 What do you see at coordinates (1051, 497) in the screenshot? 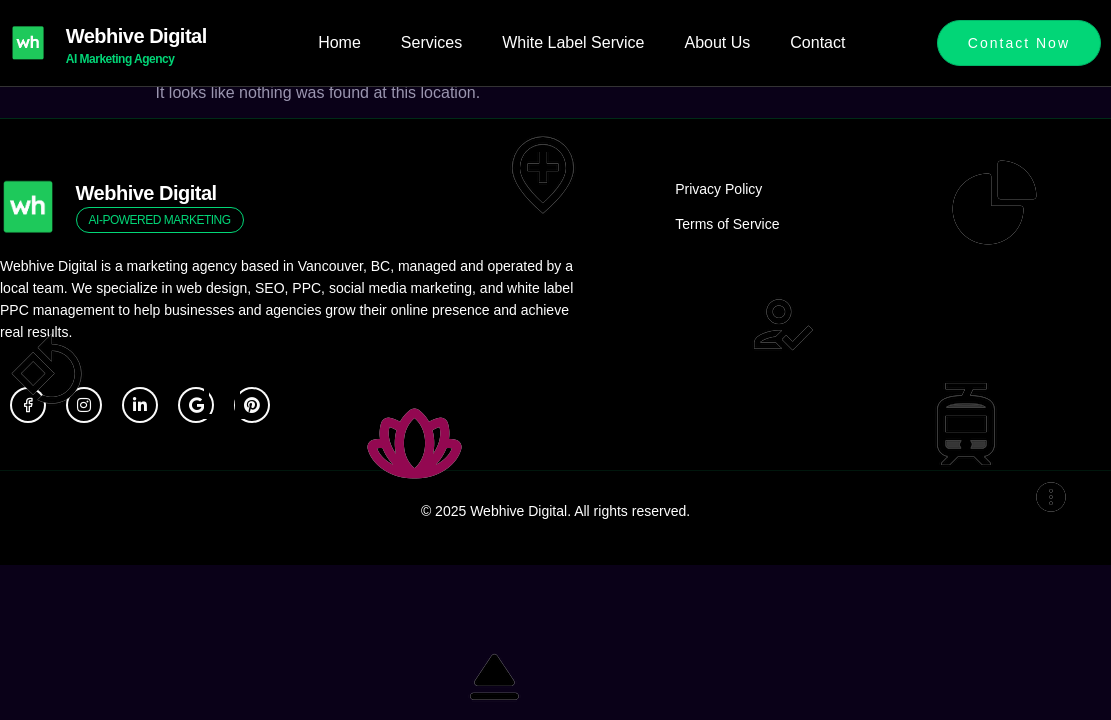
I see `open more options menu` at bounding box center [1051, 497].